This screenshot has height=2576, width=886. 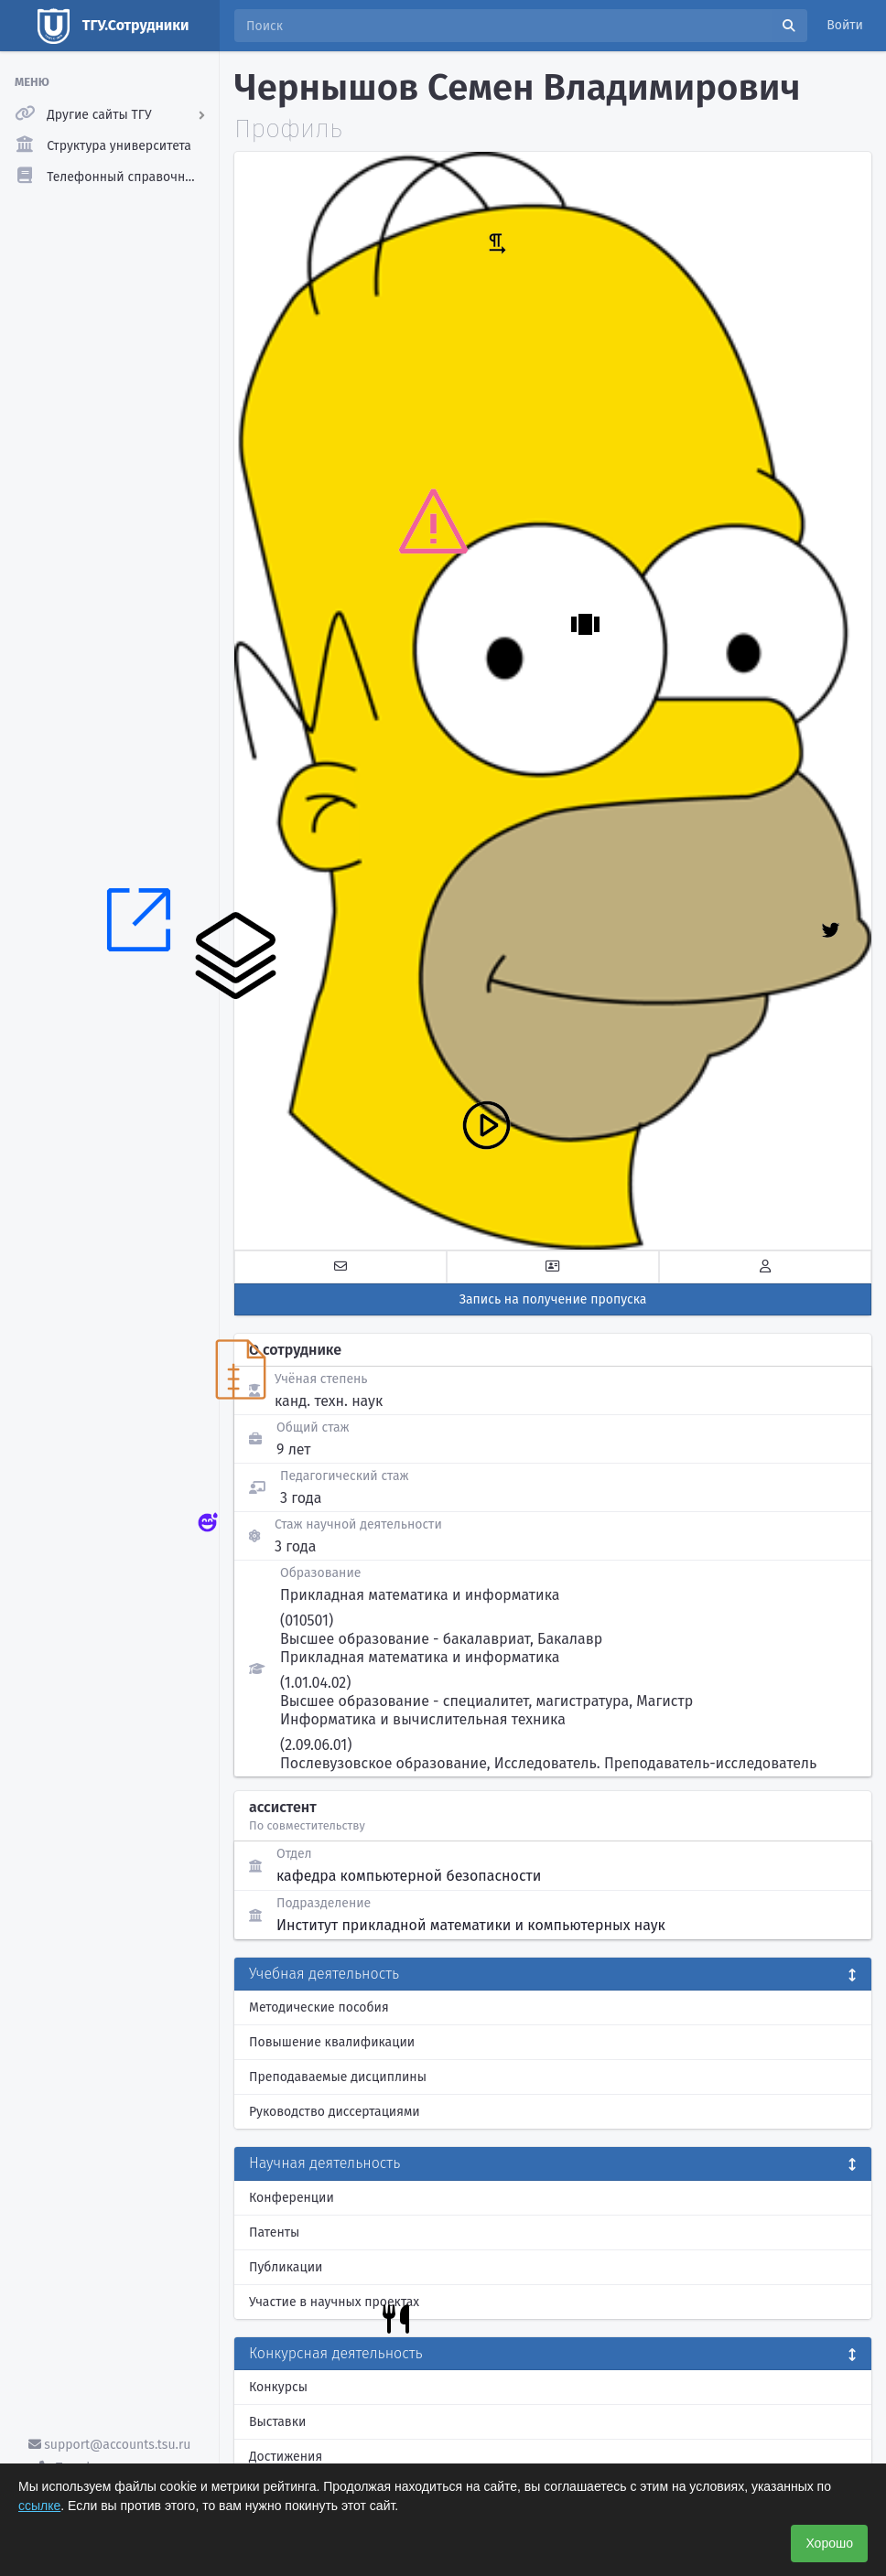 I want to click on share to Twitter, so click(x=830, y=929).